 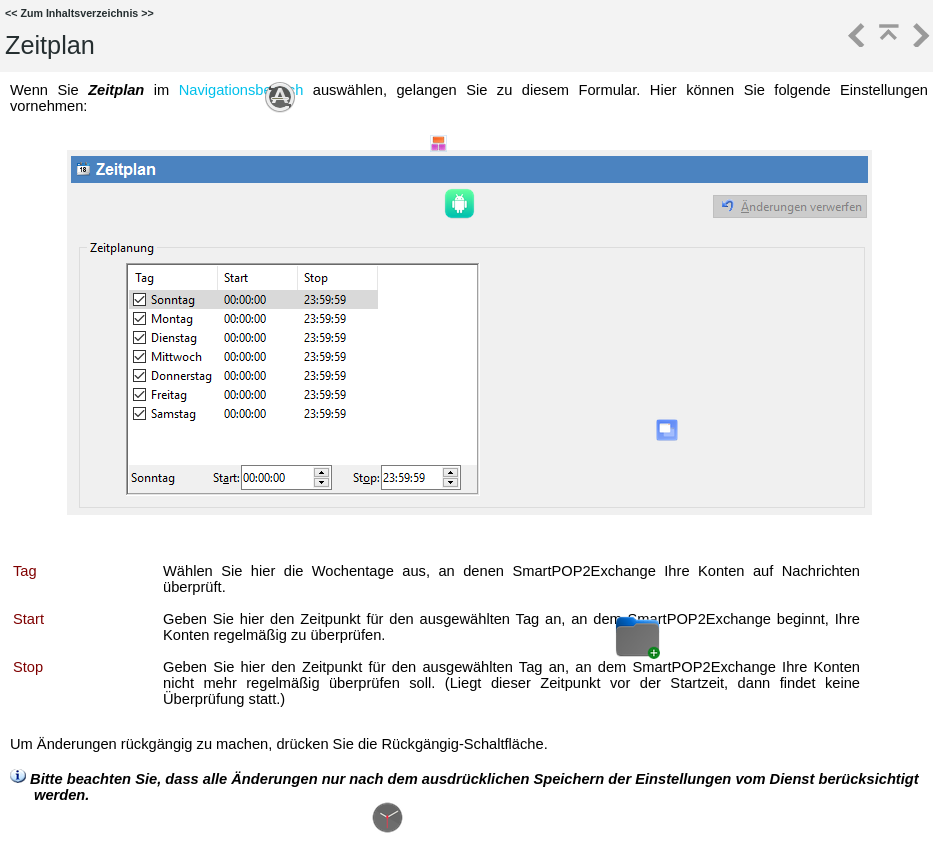 I want to click on create a new folder, so click(x=637, y=636).